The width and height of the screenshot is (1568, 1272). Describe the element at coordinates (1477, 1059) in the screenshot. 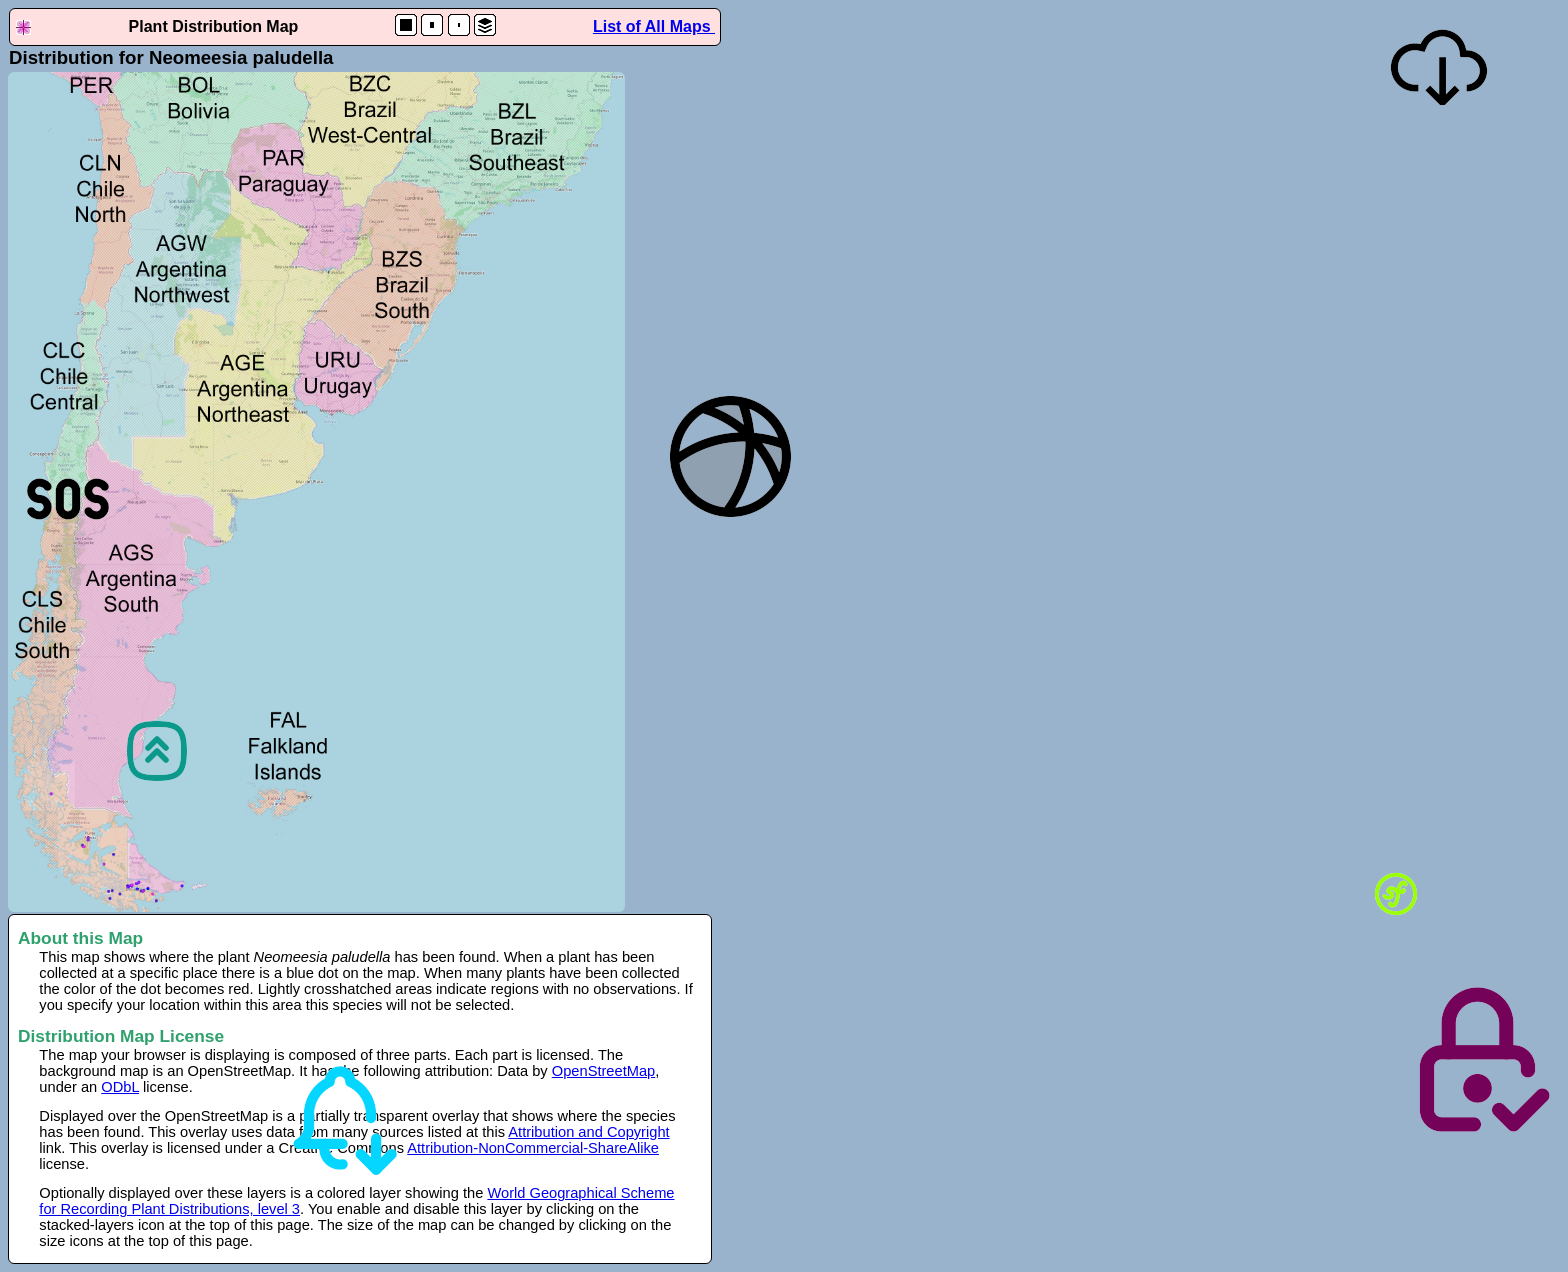

I see `indicates secure or verified connection` at that location.